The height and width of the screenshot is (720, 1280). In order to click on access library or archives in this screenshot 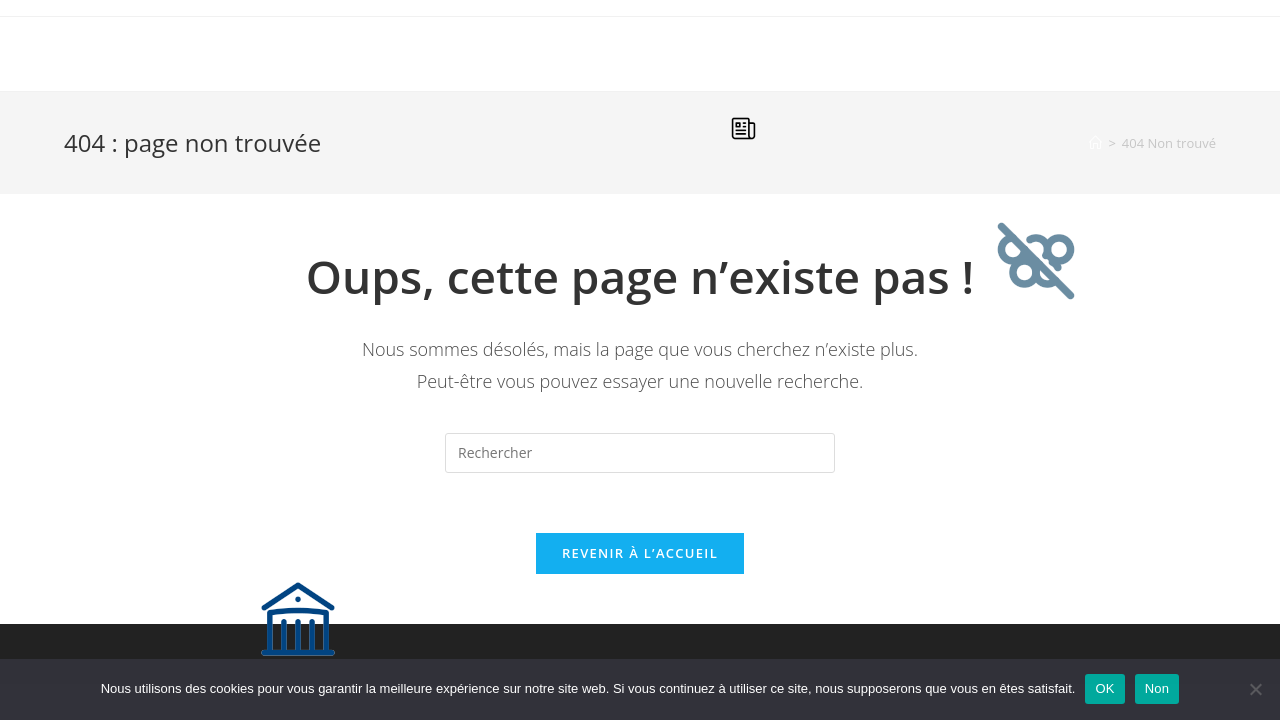, I will do `click(298, 619)`.